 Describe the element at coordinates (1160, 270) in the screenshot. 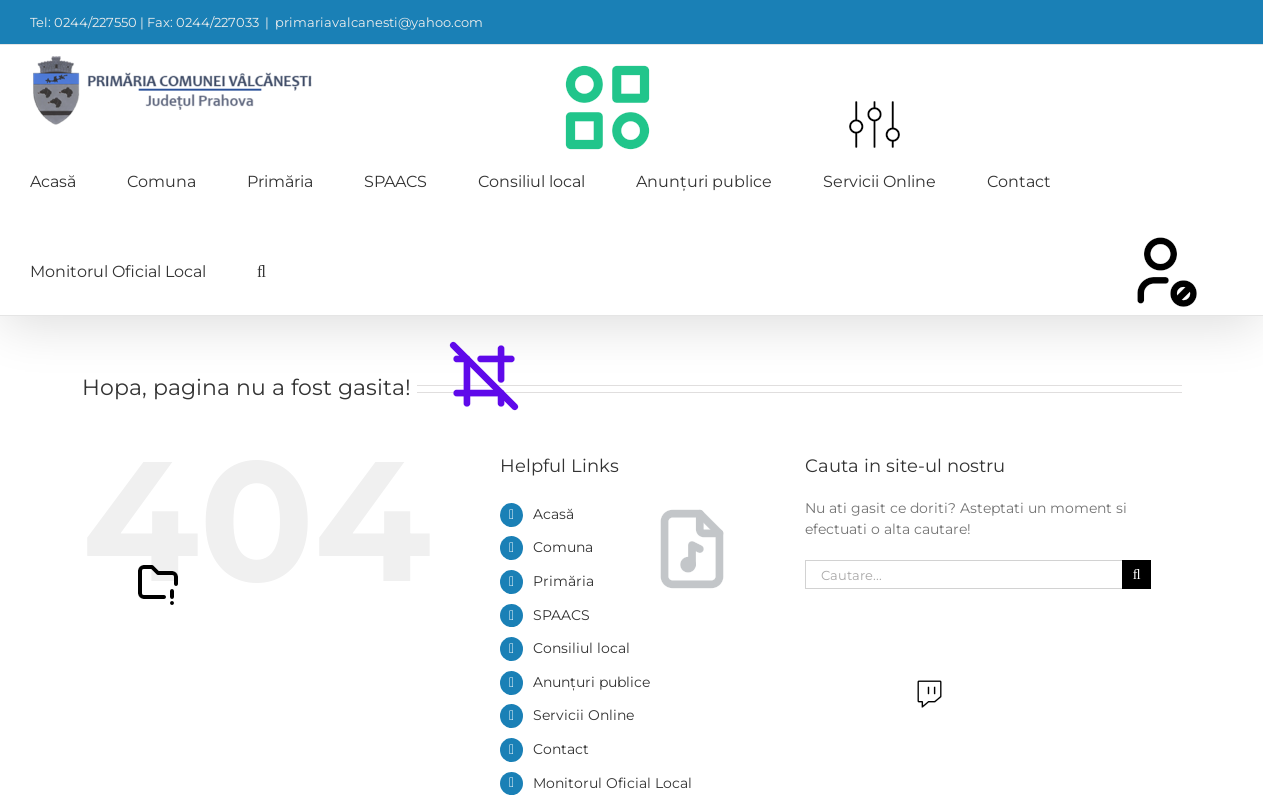

I see `cancel or block a user account` at that location.